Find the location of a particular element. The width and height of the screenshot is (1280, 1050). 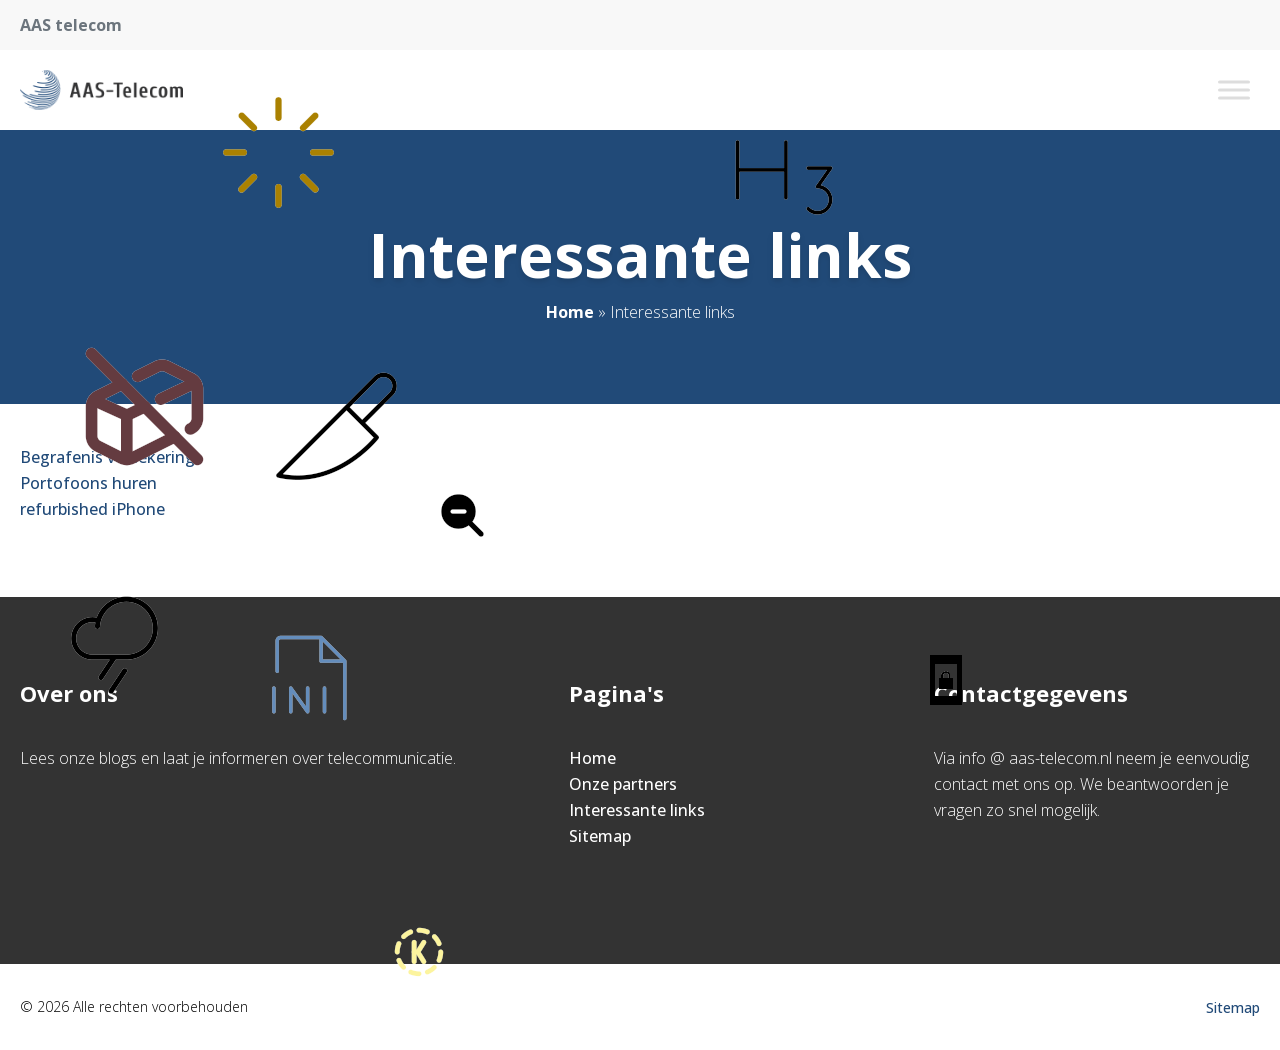

disable 3D view mode is located at coordinates (144, 406).